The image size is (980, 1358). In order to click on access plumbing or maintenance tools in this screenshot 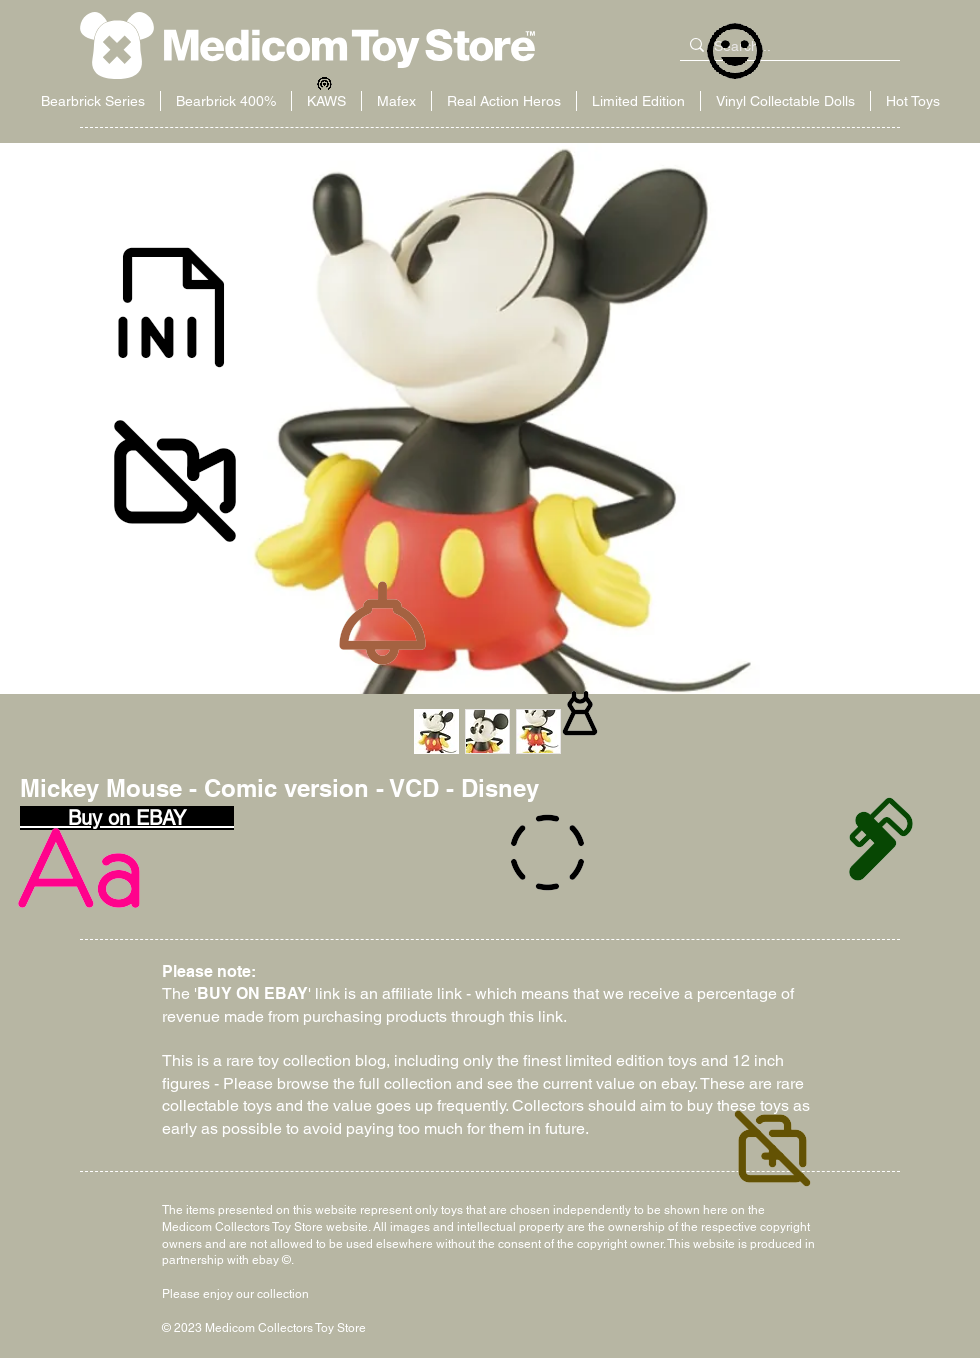, I will do `click(877, 839)`.